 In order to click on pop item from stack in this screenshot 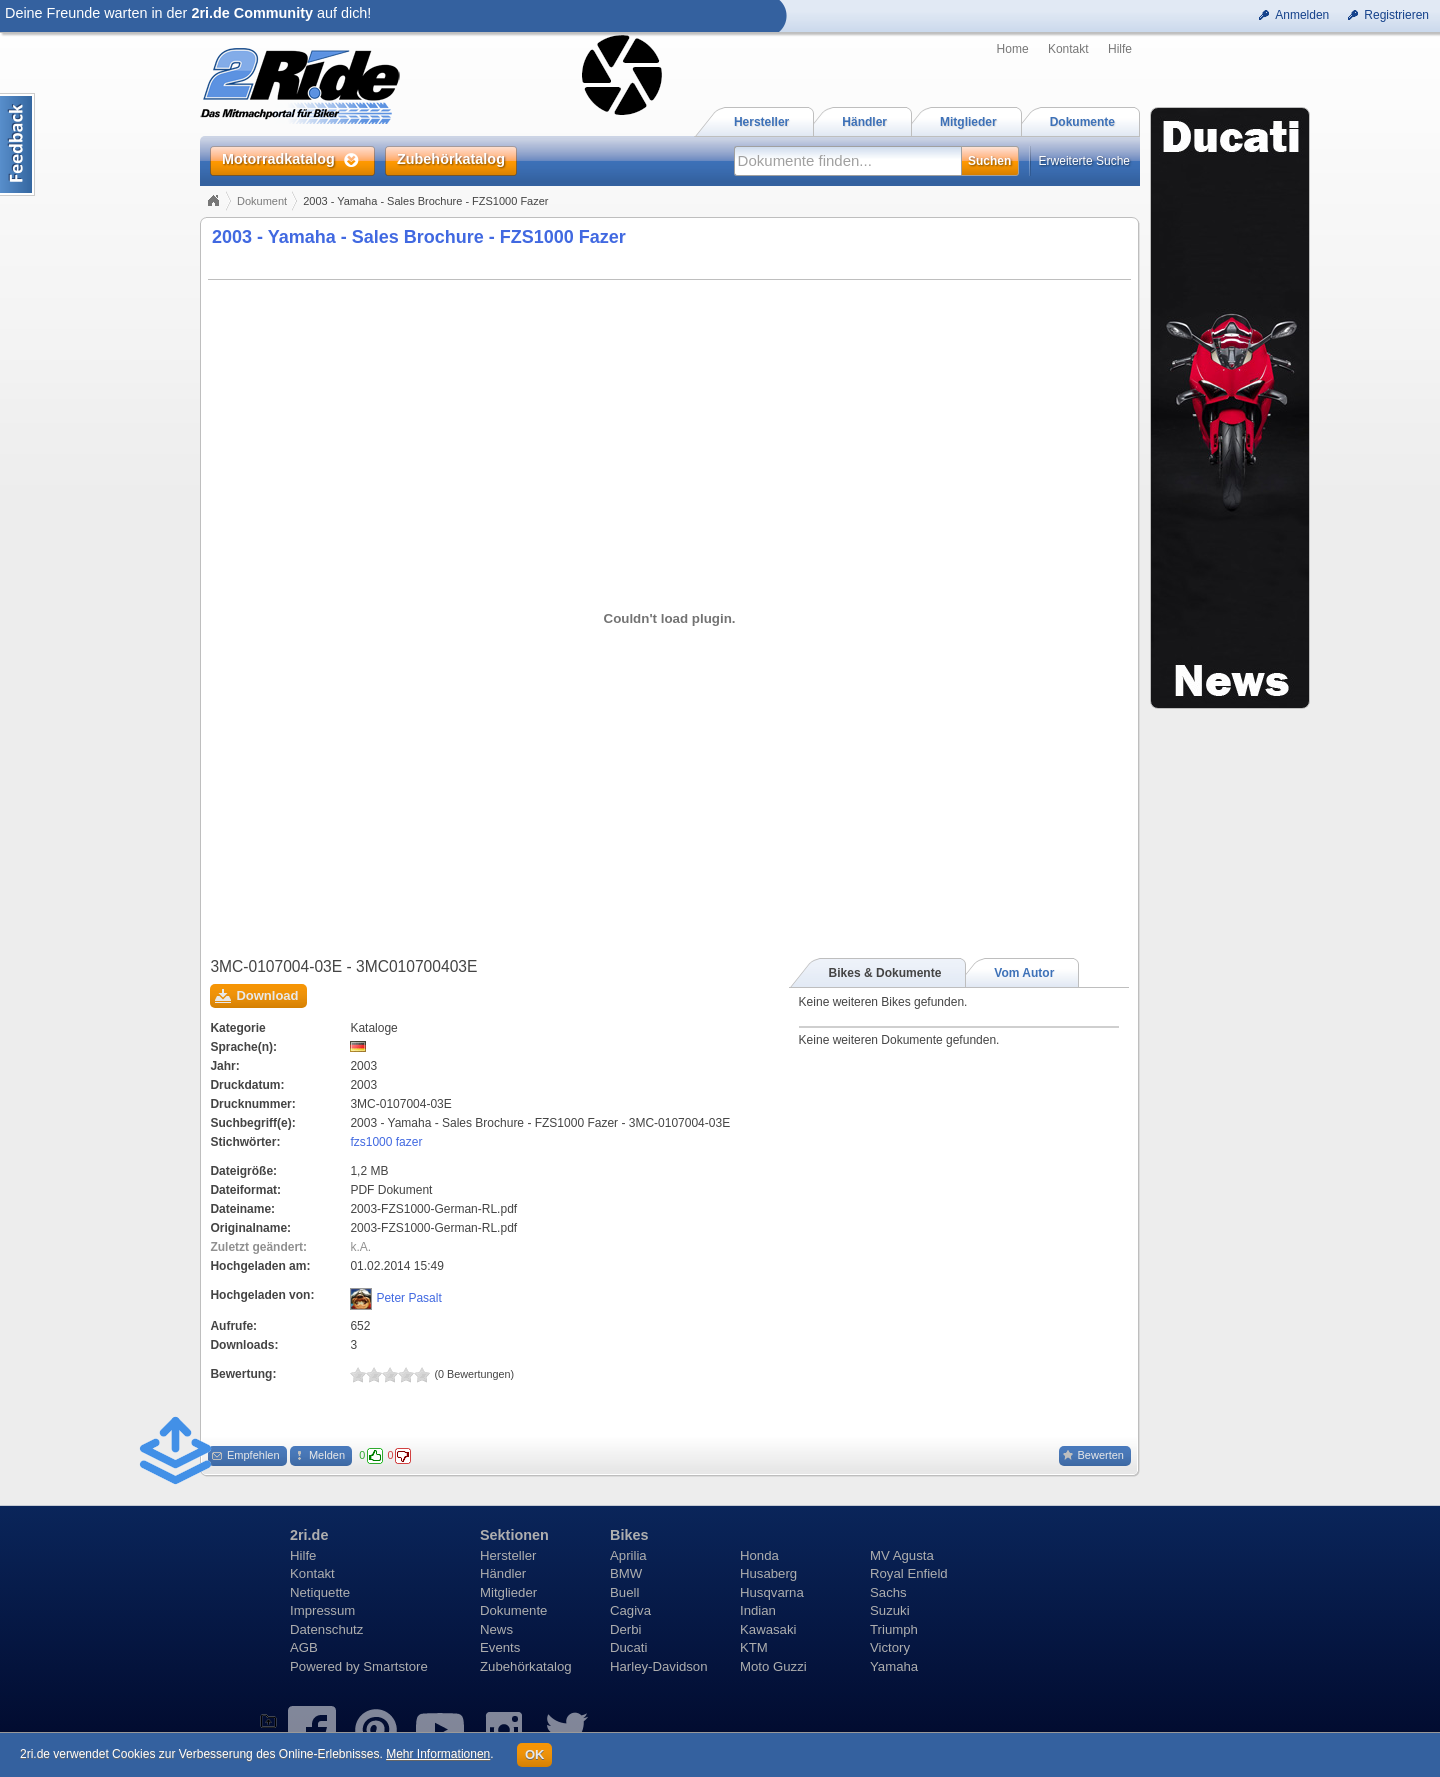, I will do `click(175, 1452)`.